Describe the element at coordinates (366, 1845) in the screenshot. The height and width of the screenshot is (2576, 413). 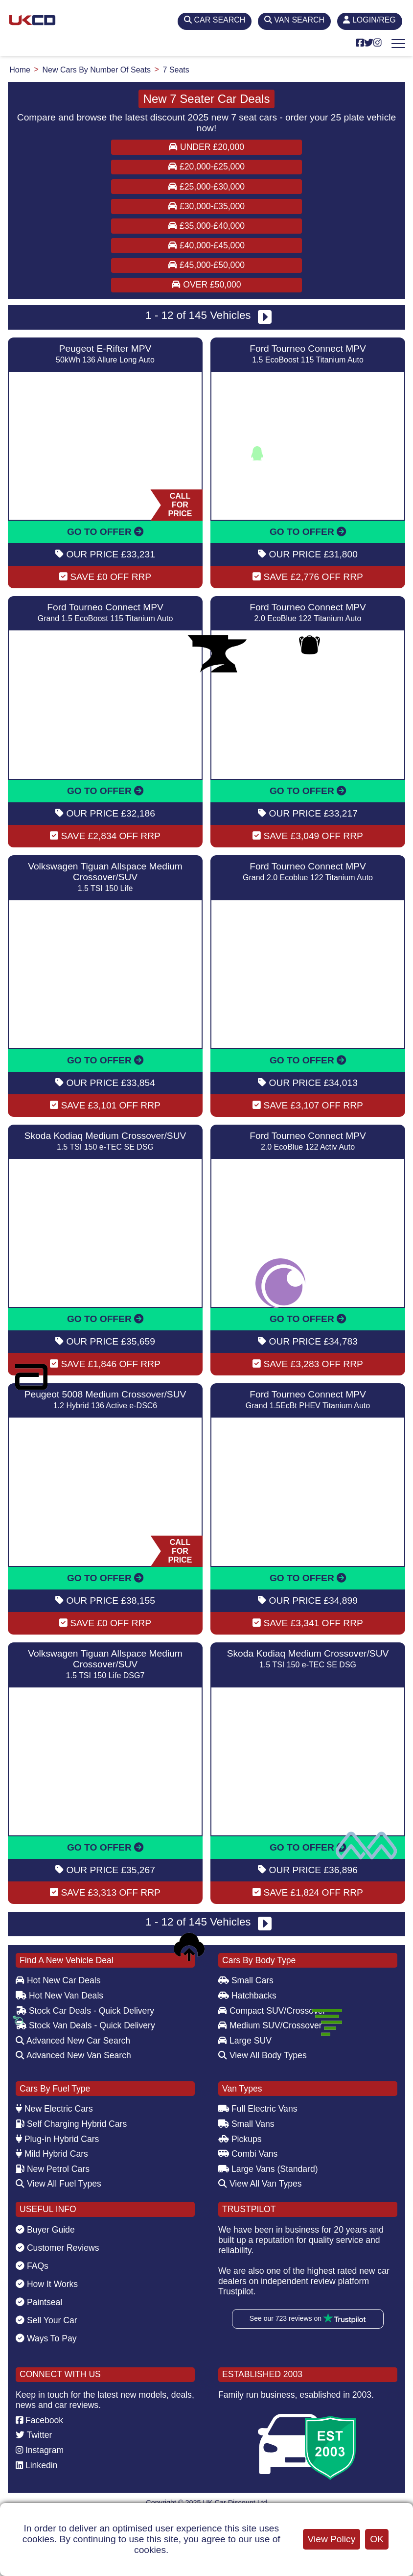
I see `momenteo app logo` at that location.